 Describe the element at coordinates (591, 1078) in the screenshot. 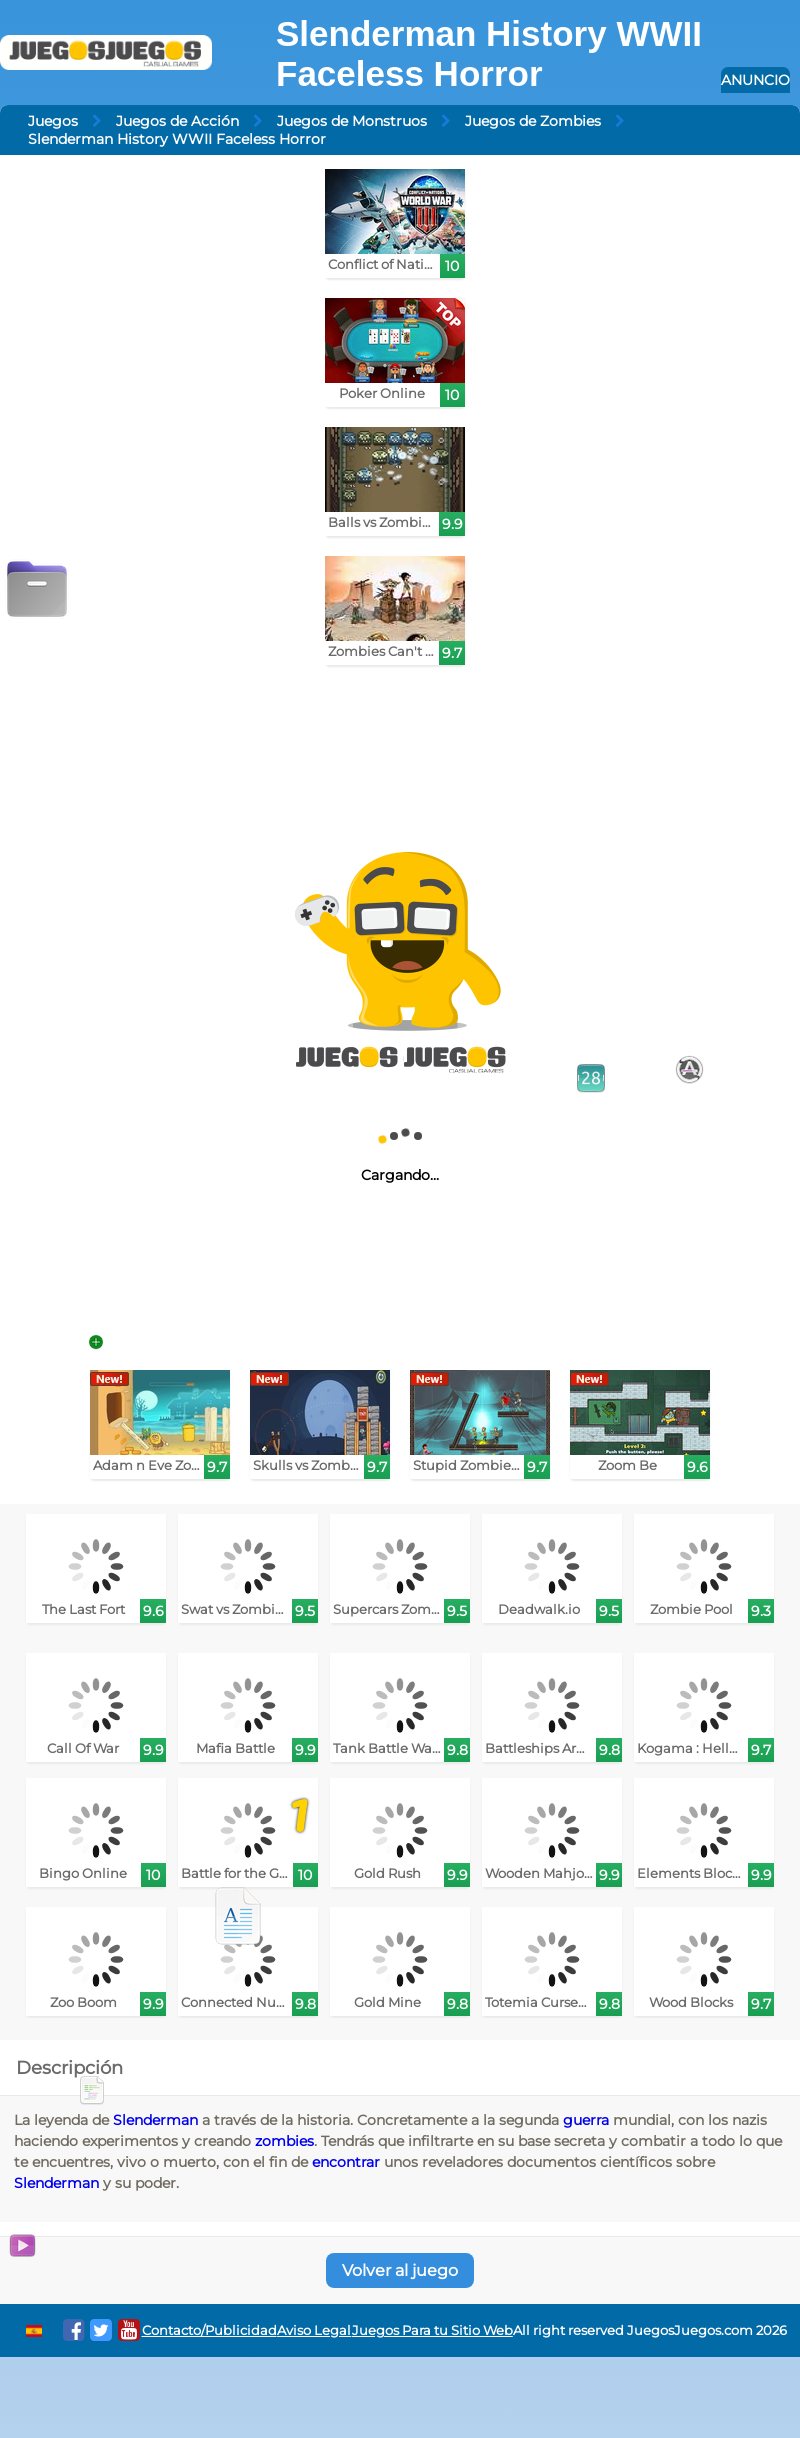

I see `open the calendar app` at that location.